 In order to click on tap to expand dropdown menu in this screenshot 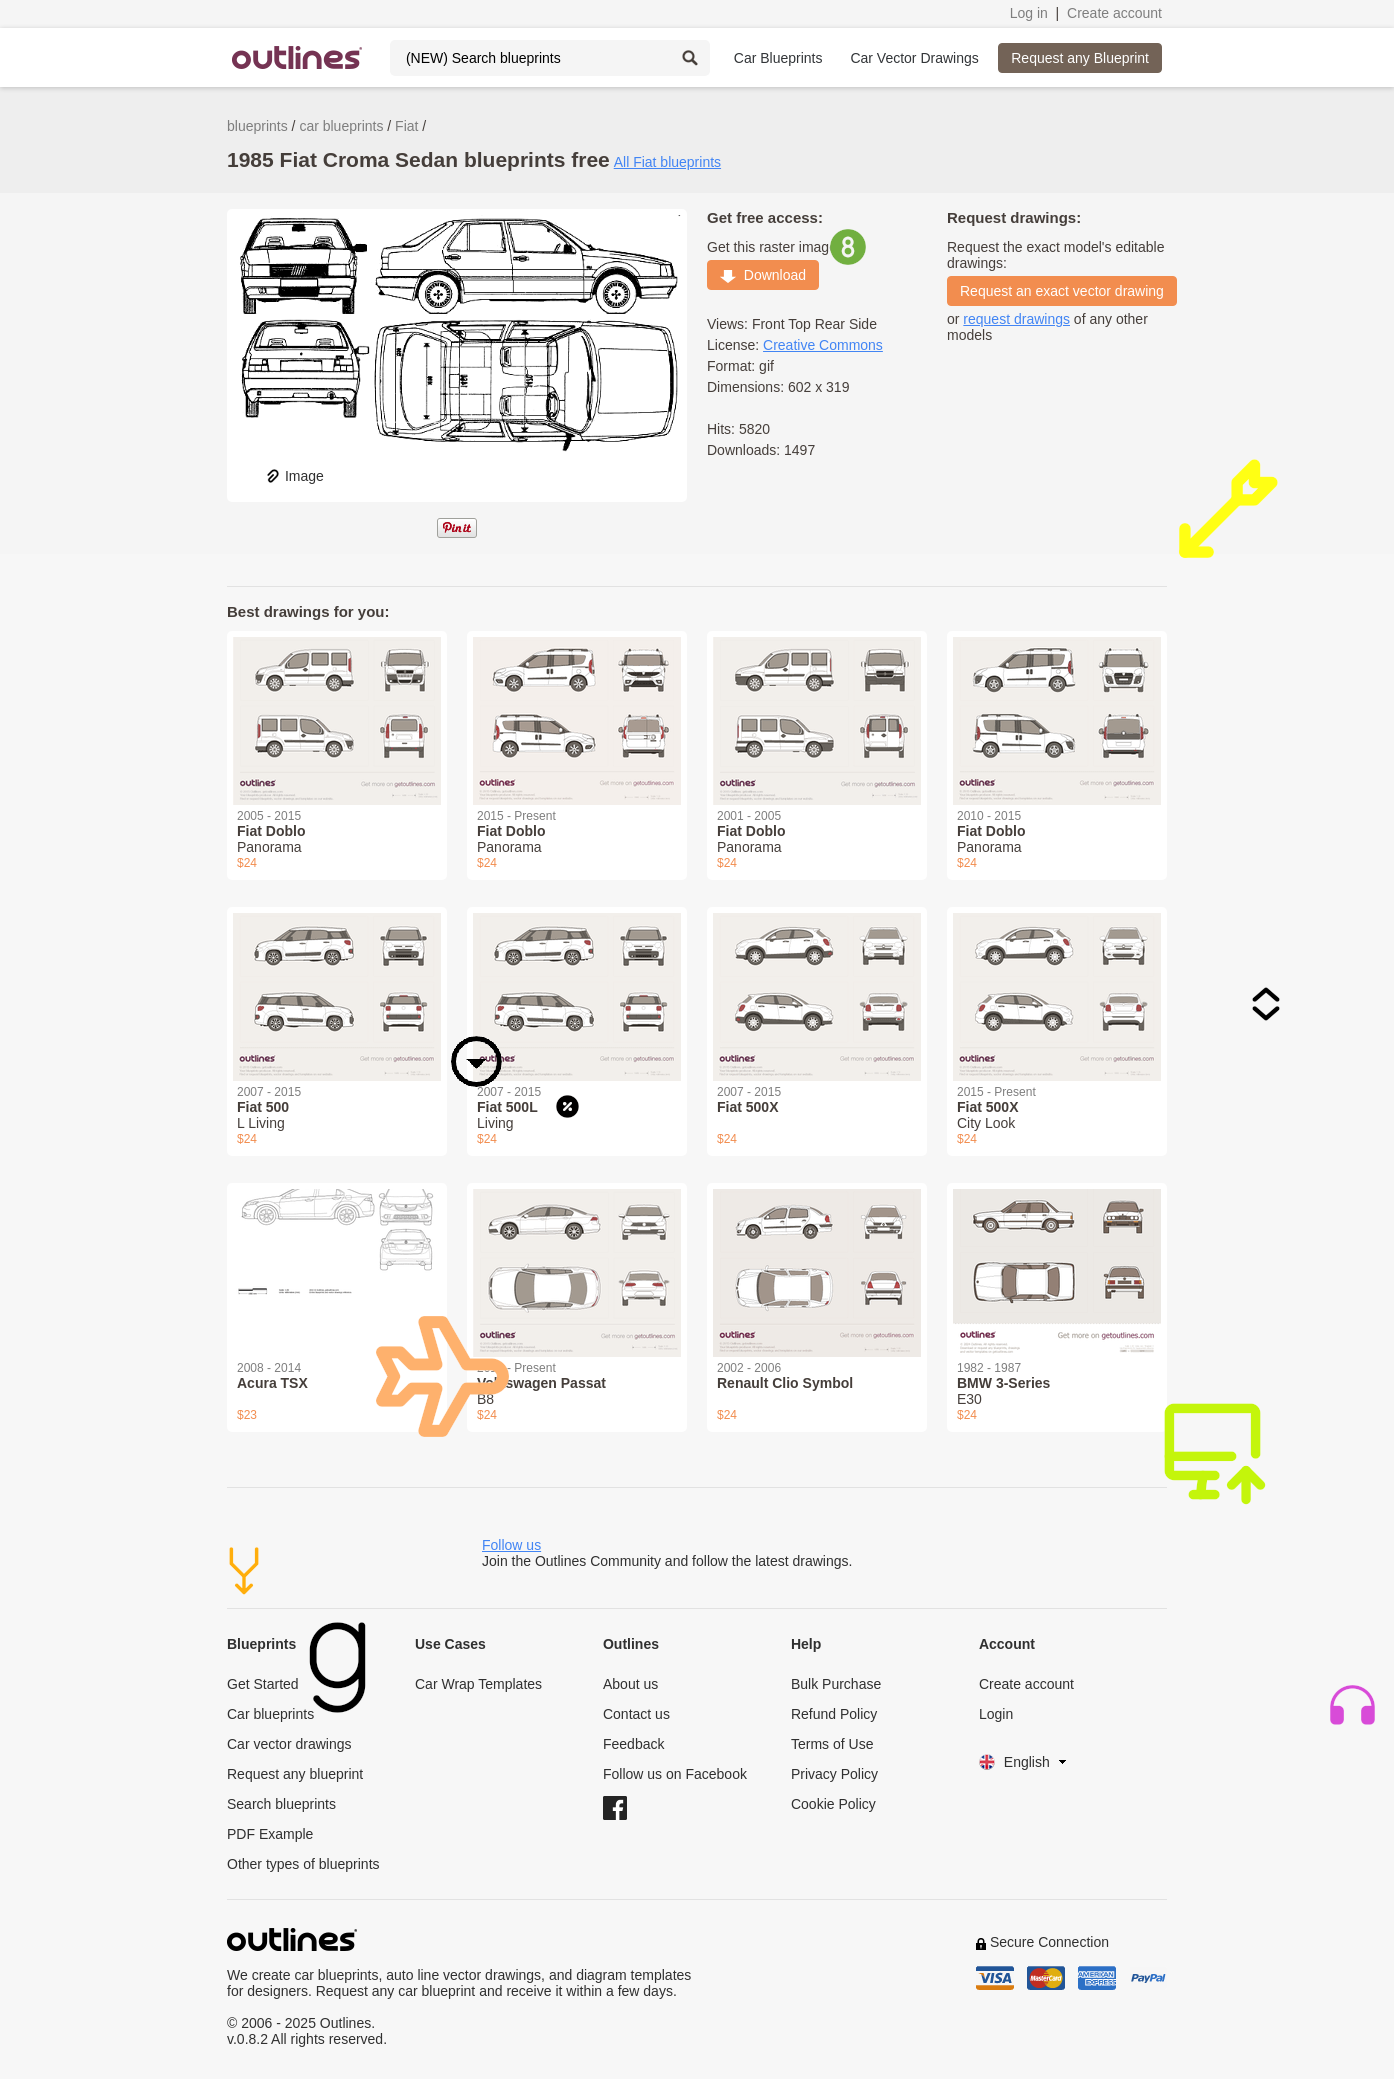, I will do `click(476, 1061)`.